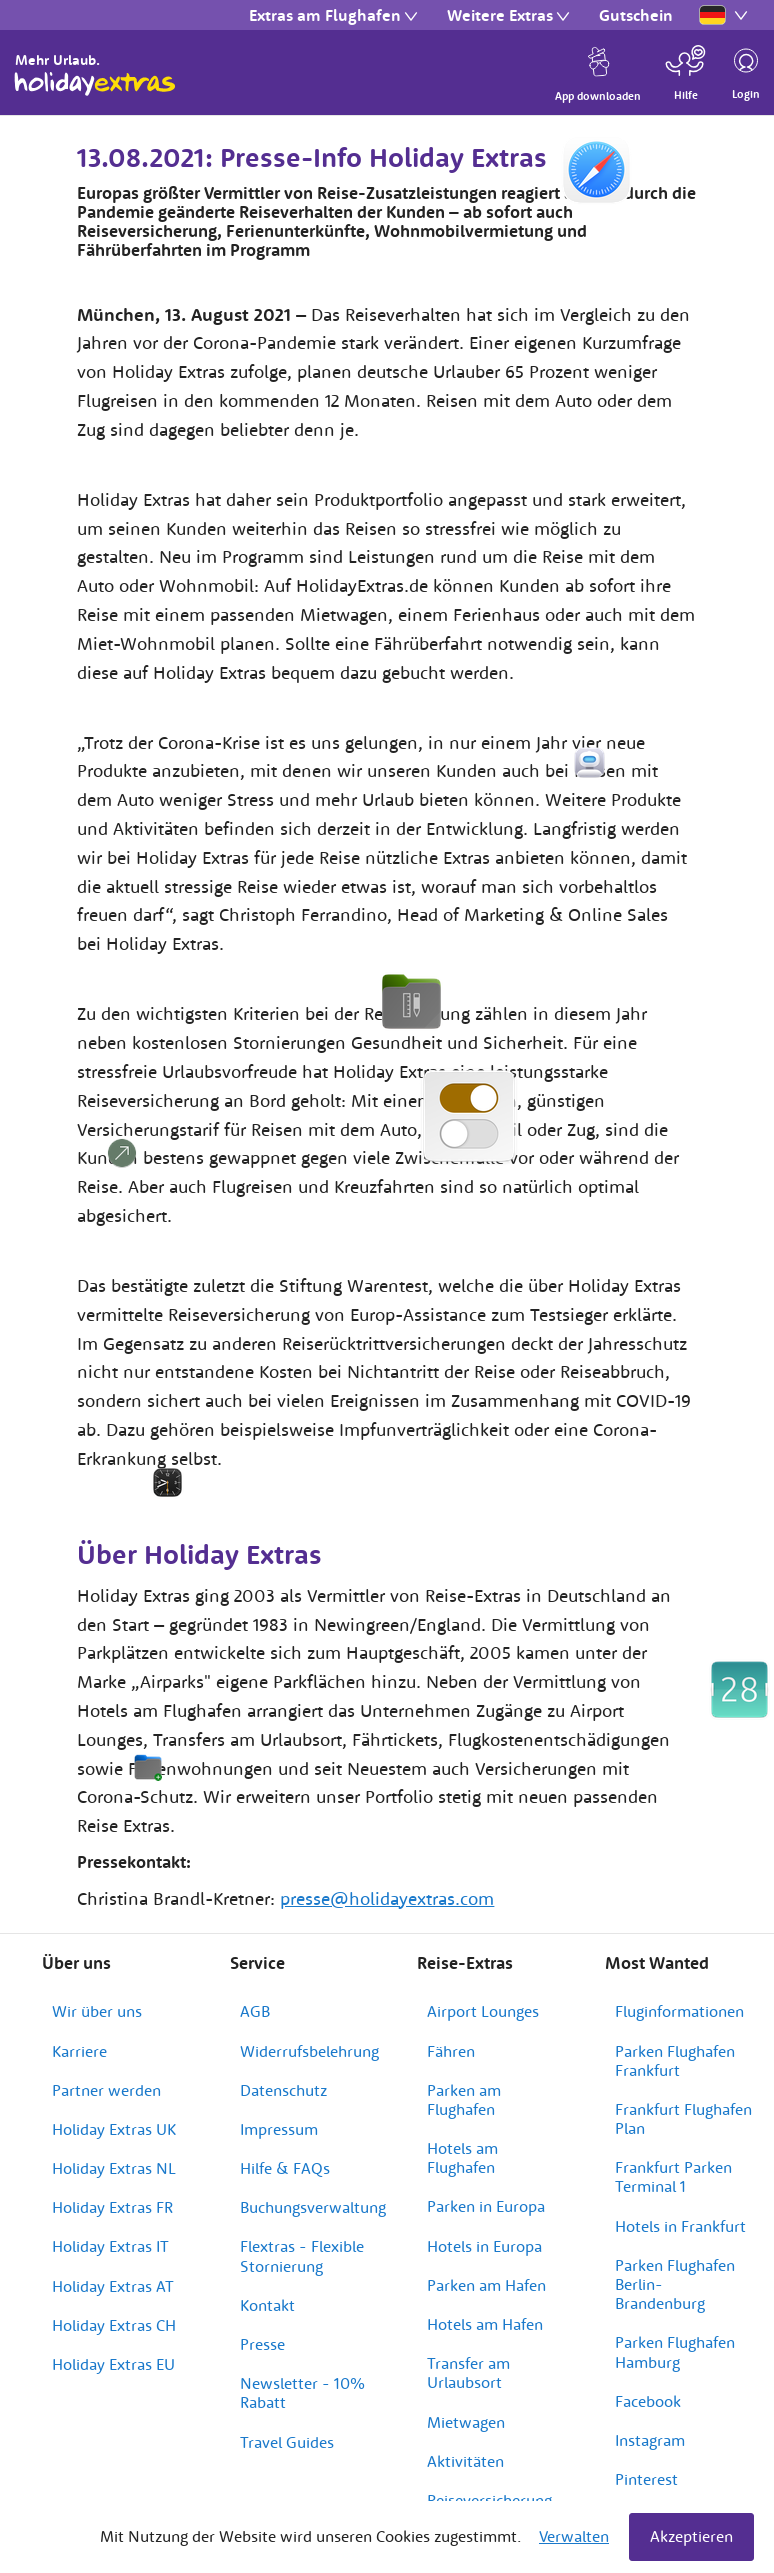 The image size is (774, 2573). I want to click on open the web browser app, so click(596, 169).